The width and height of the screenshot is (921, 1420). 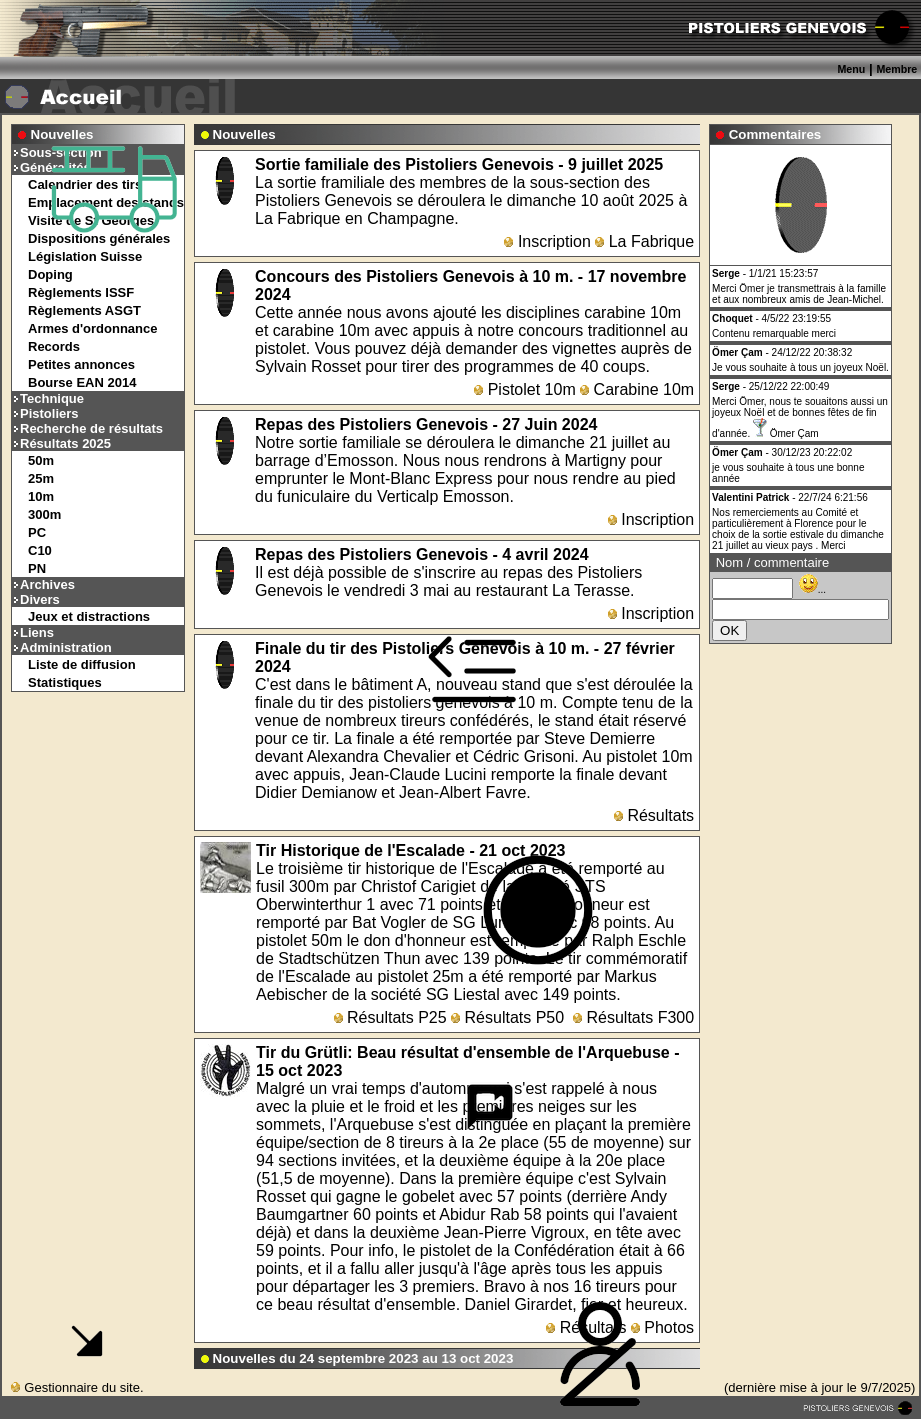 What do you see at coordinates (490, 1107) in the screenshot?
I see `start a video chat` at bounding box center [490, 1107].